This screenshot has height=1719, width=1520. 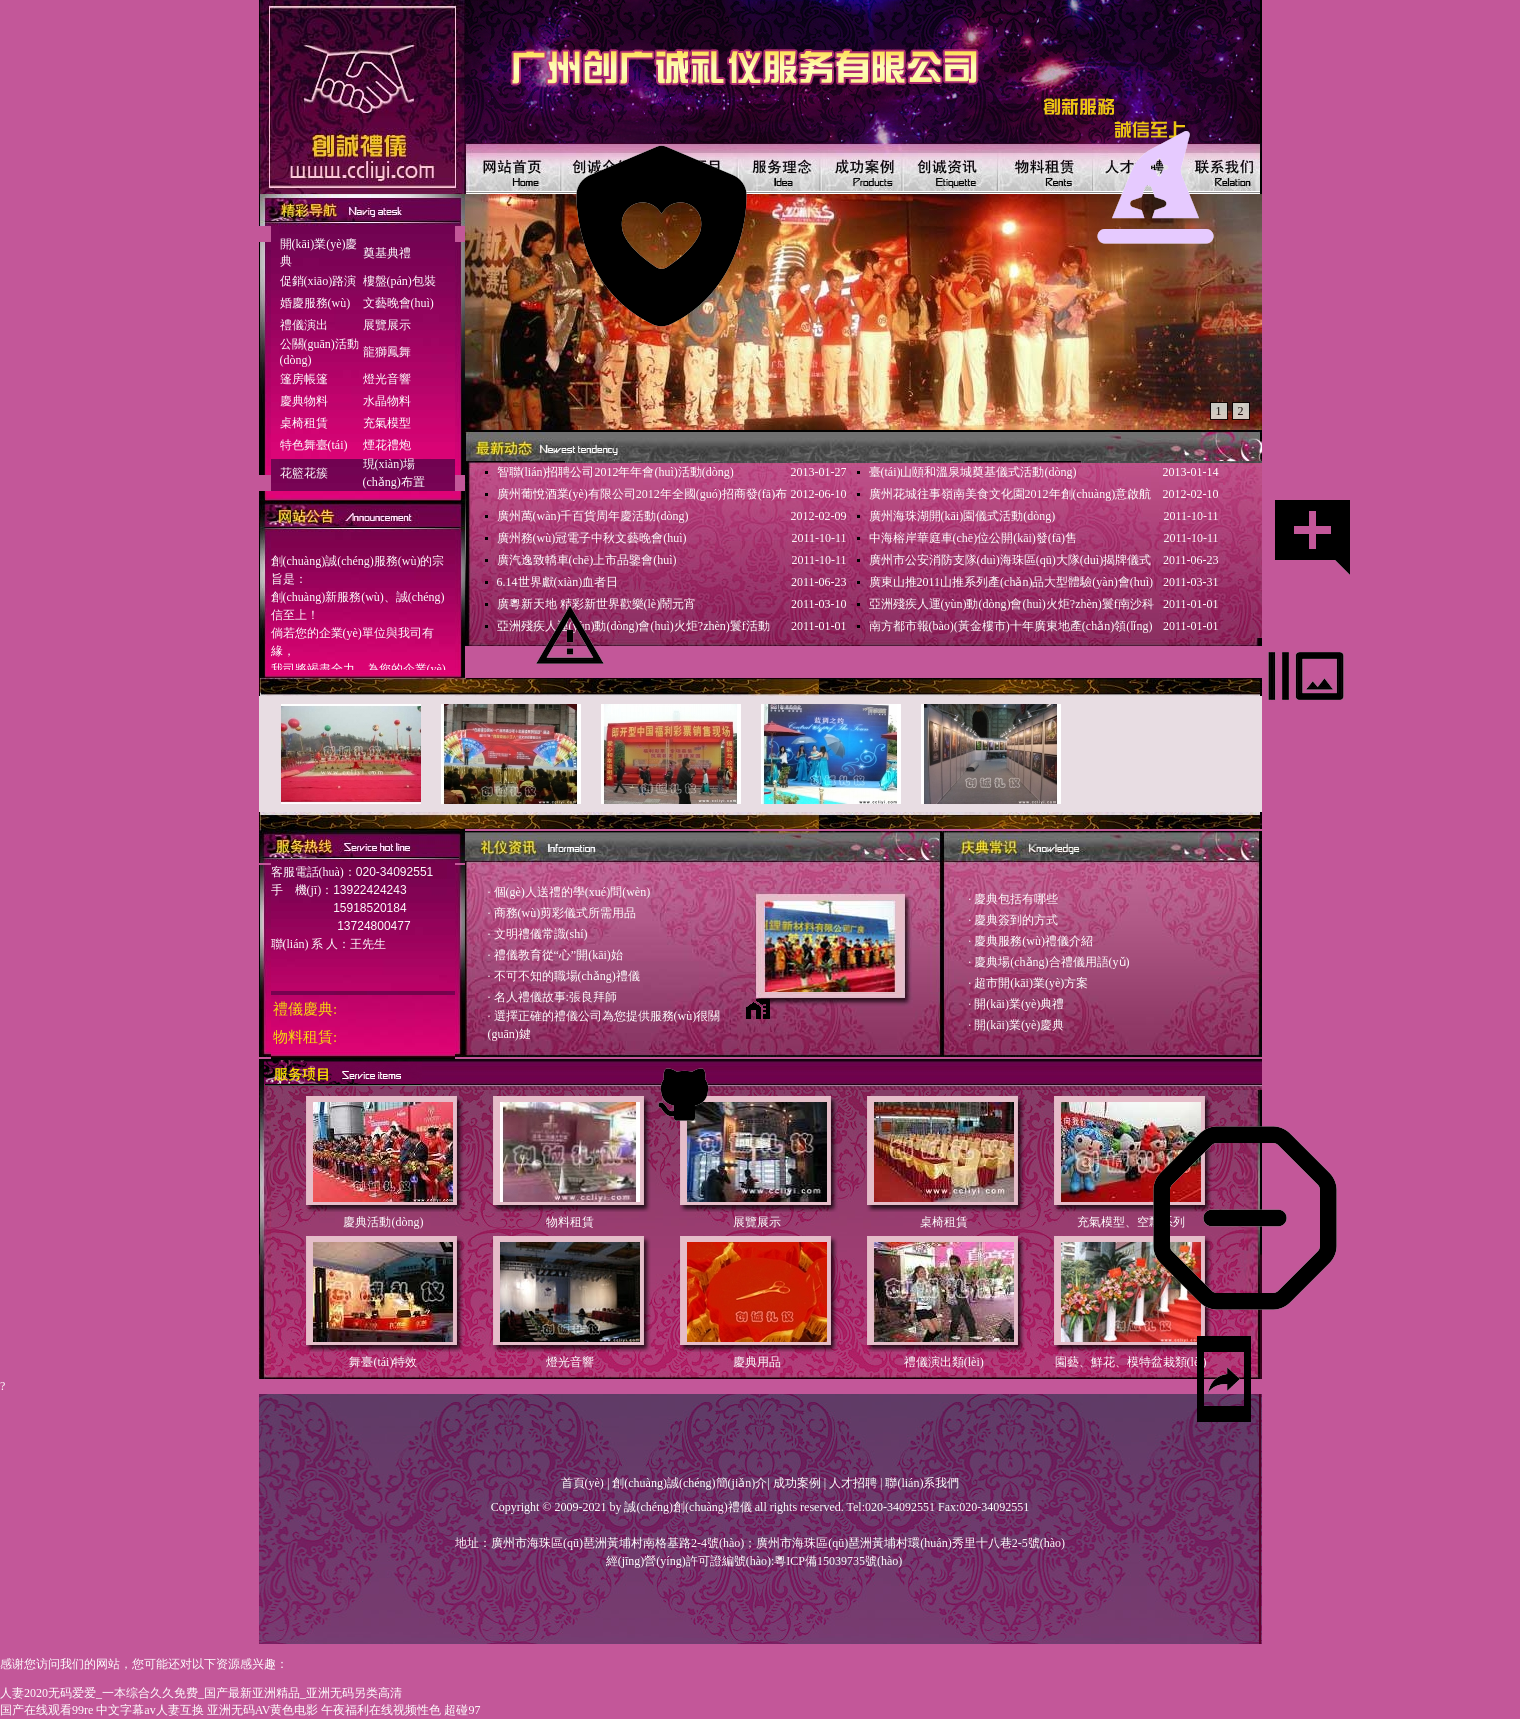 I want to click on add a new comment, so click(x=1312, y=537).